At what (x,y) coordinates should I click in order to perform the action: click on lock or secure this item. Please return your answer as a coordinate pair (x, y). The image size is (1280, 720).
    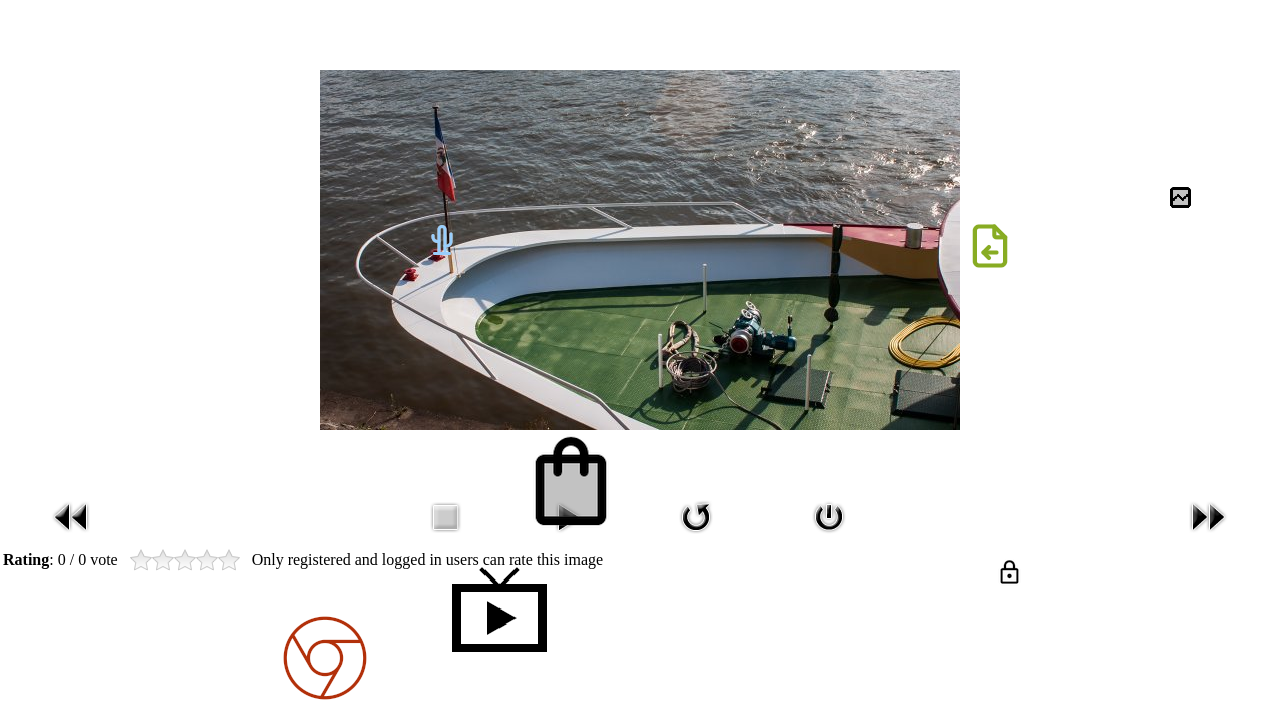
    Looking at the image, I should click on (1009, 572).